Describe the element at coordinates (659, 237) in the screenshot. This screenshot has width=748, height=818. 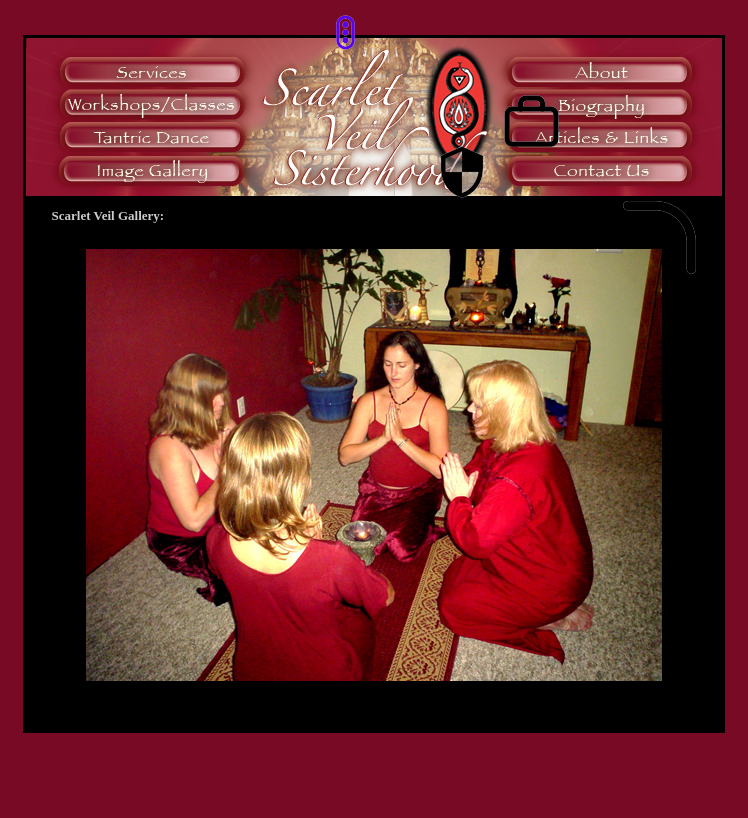
I see `set top-right corner radius` at that location.